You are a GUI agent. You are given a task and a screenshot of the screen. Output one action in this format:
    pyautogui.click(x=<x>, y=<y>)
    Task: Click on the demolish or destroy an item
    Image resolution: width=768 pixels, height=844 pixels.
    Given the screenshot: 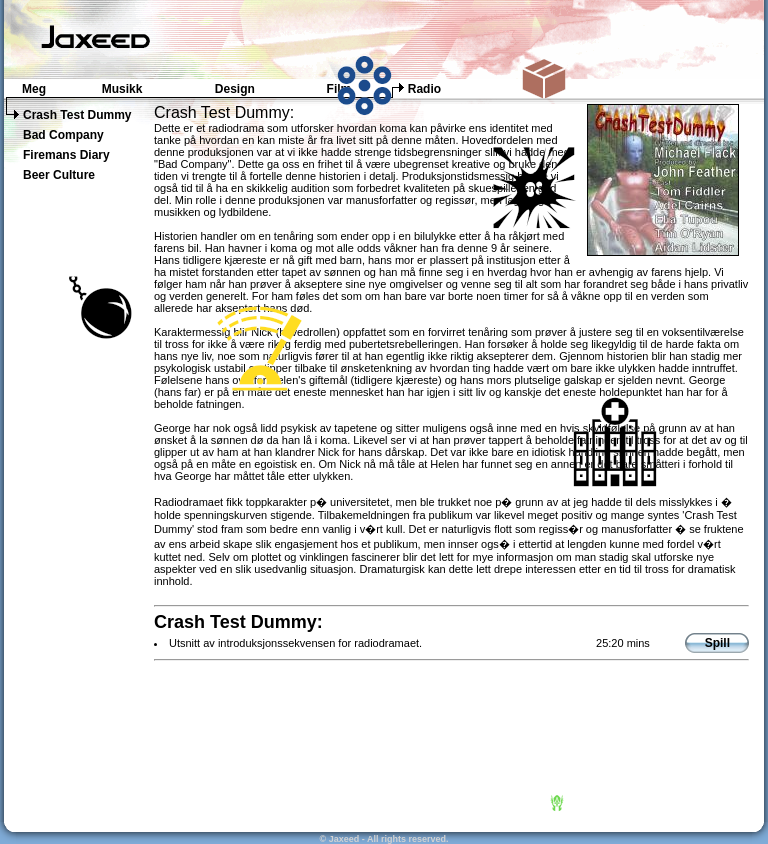 What is the action you would take?
    pyautogui.click(x=100, y=307)
    